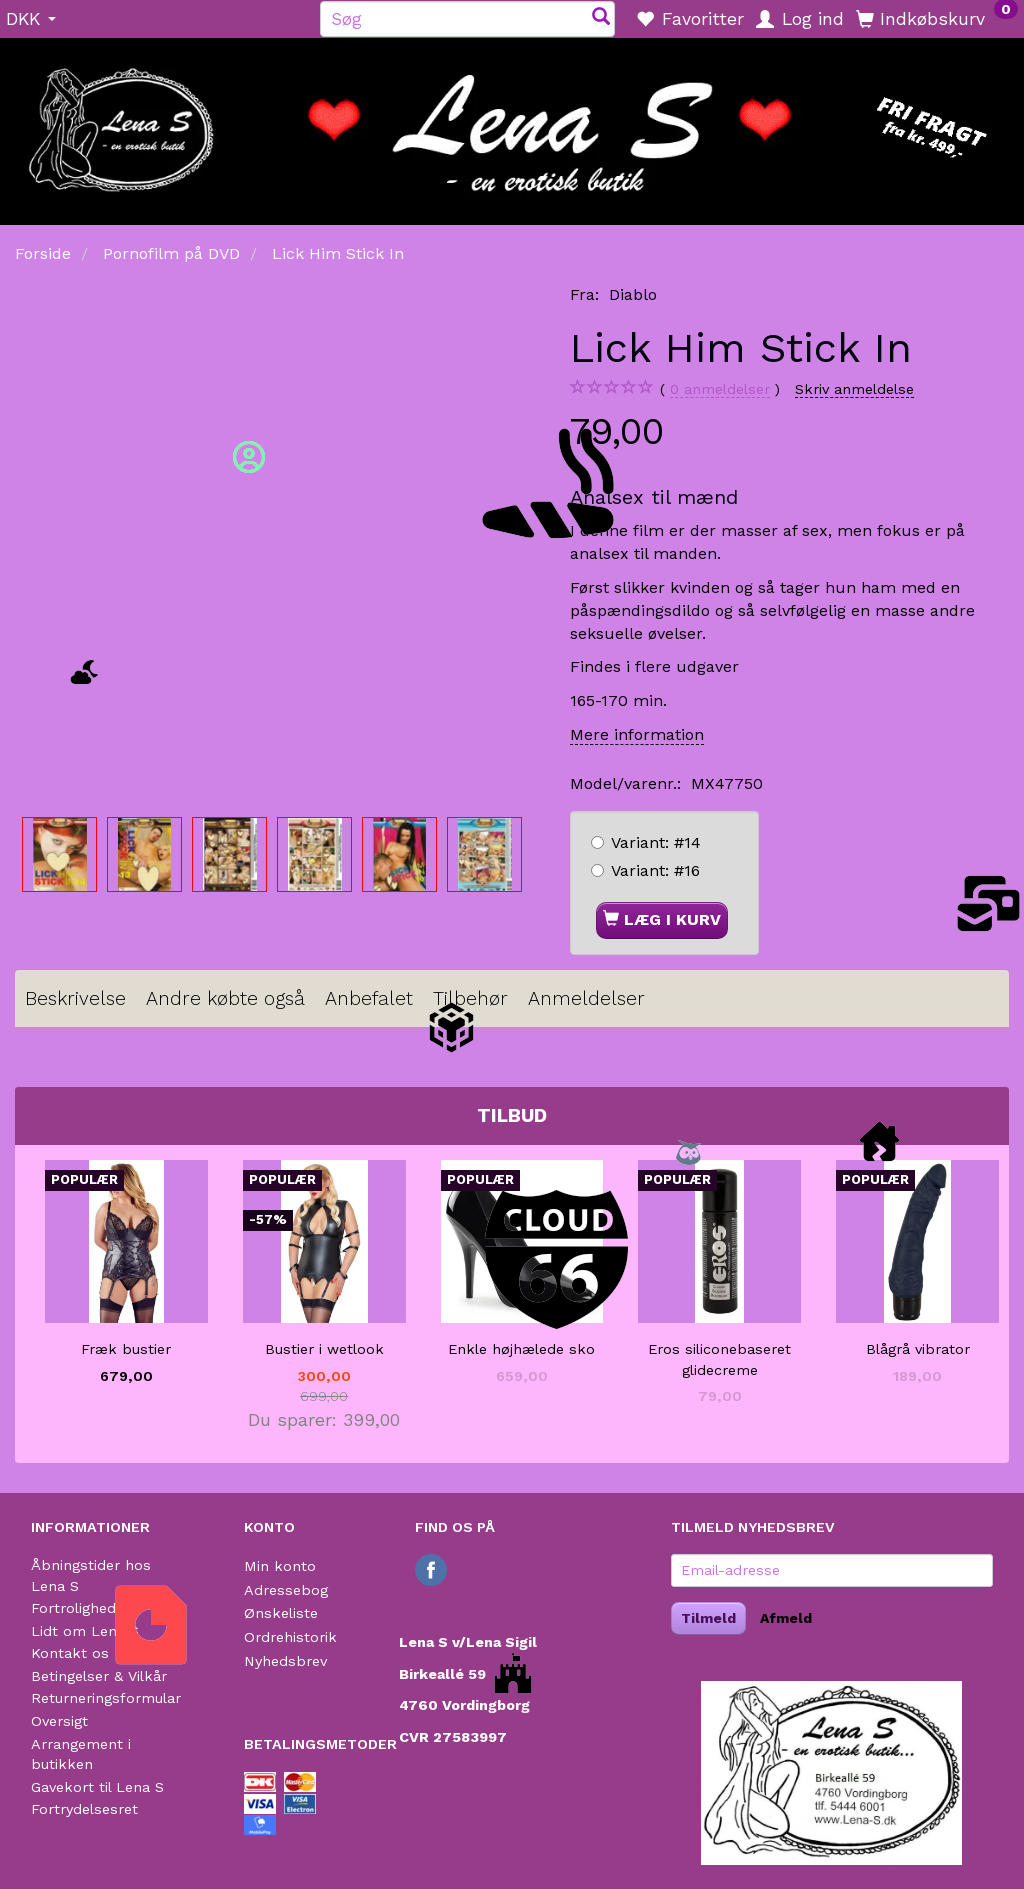 The height and width of the screenshot is (1889, 1024). What do you see at coordinates (513, 1673) in the screenshot?
I see `fort awesome brand logo` at bounding box center [513, 1673].